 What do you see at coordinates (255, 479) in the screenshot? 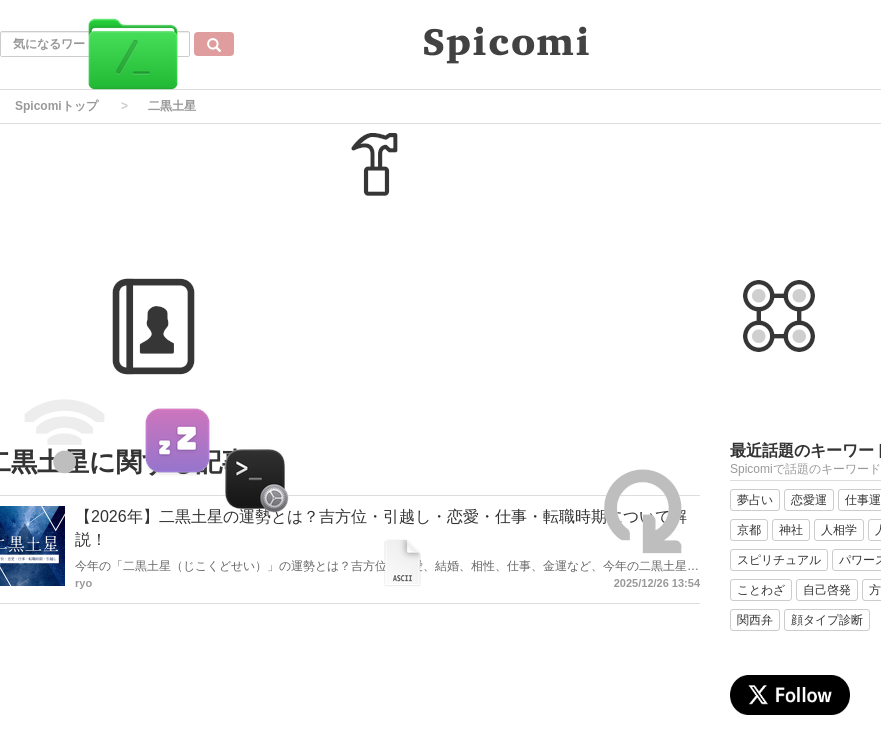
I see `open terminal preferences or settings` at bounding box center [255, 479].